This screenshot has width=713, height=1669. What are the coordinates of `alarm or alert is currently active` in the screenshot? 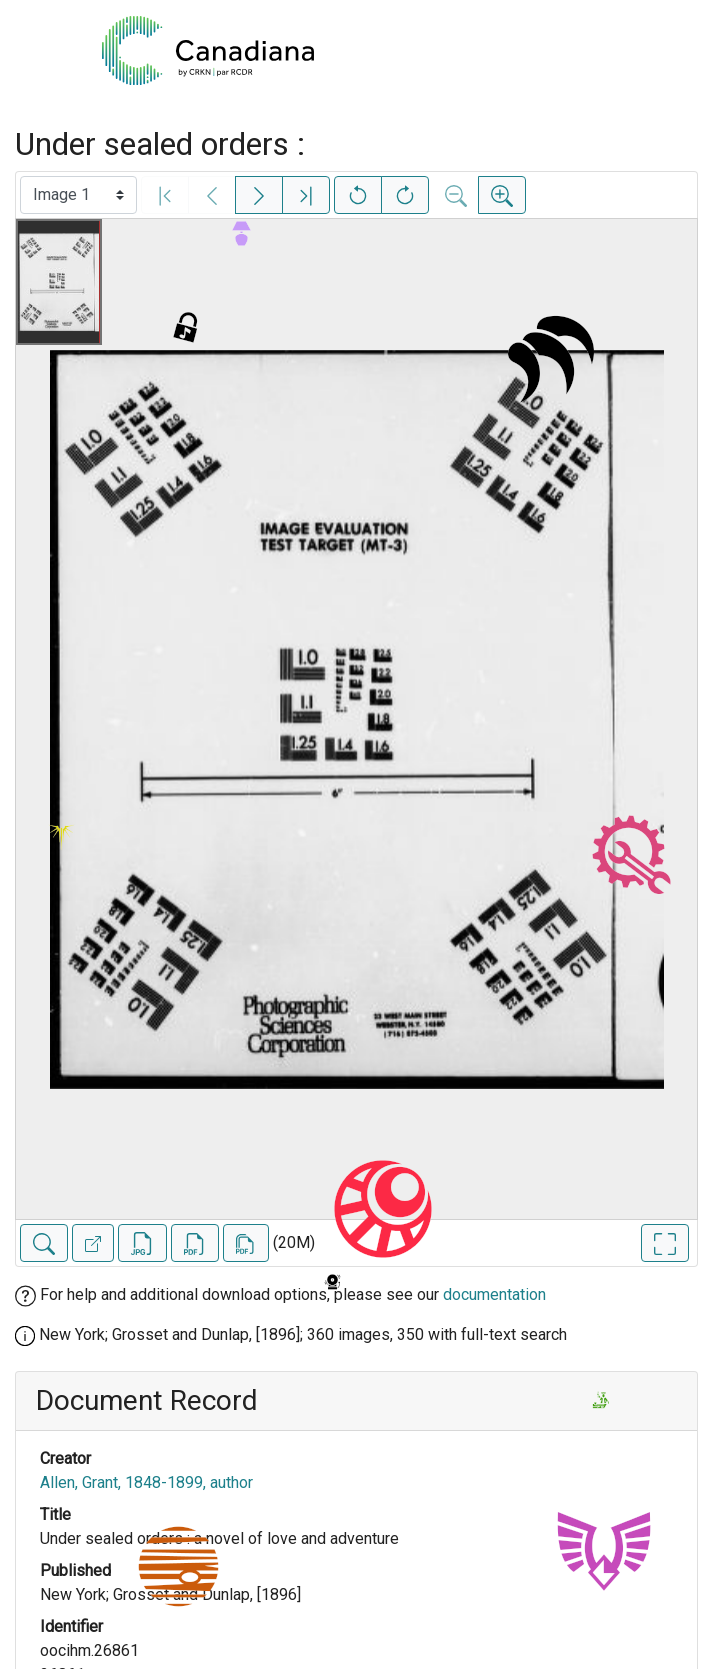 It's located at (332, 1281).